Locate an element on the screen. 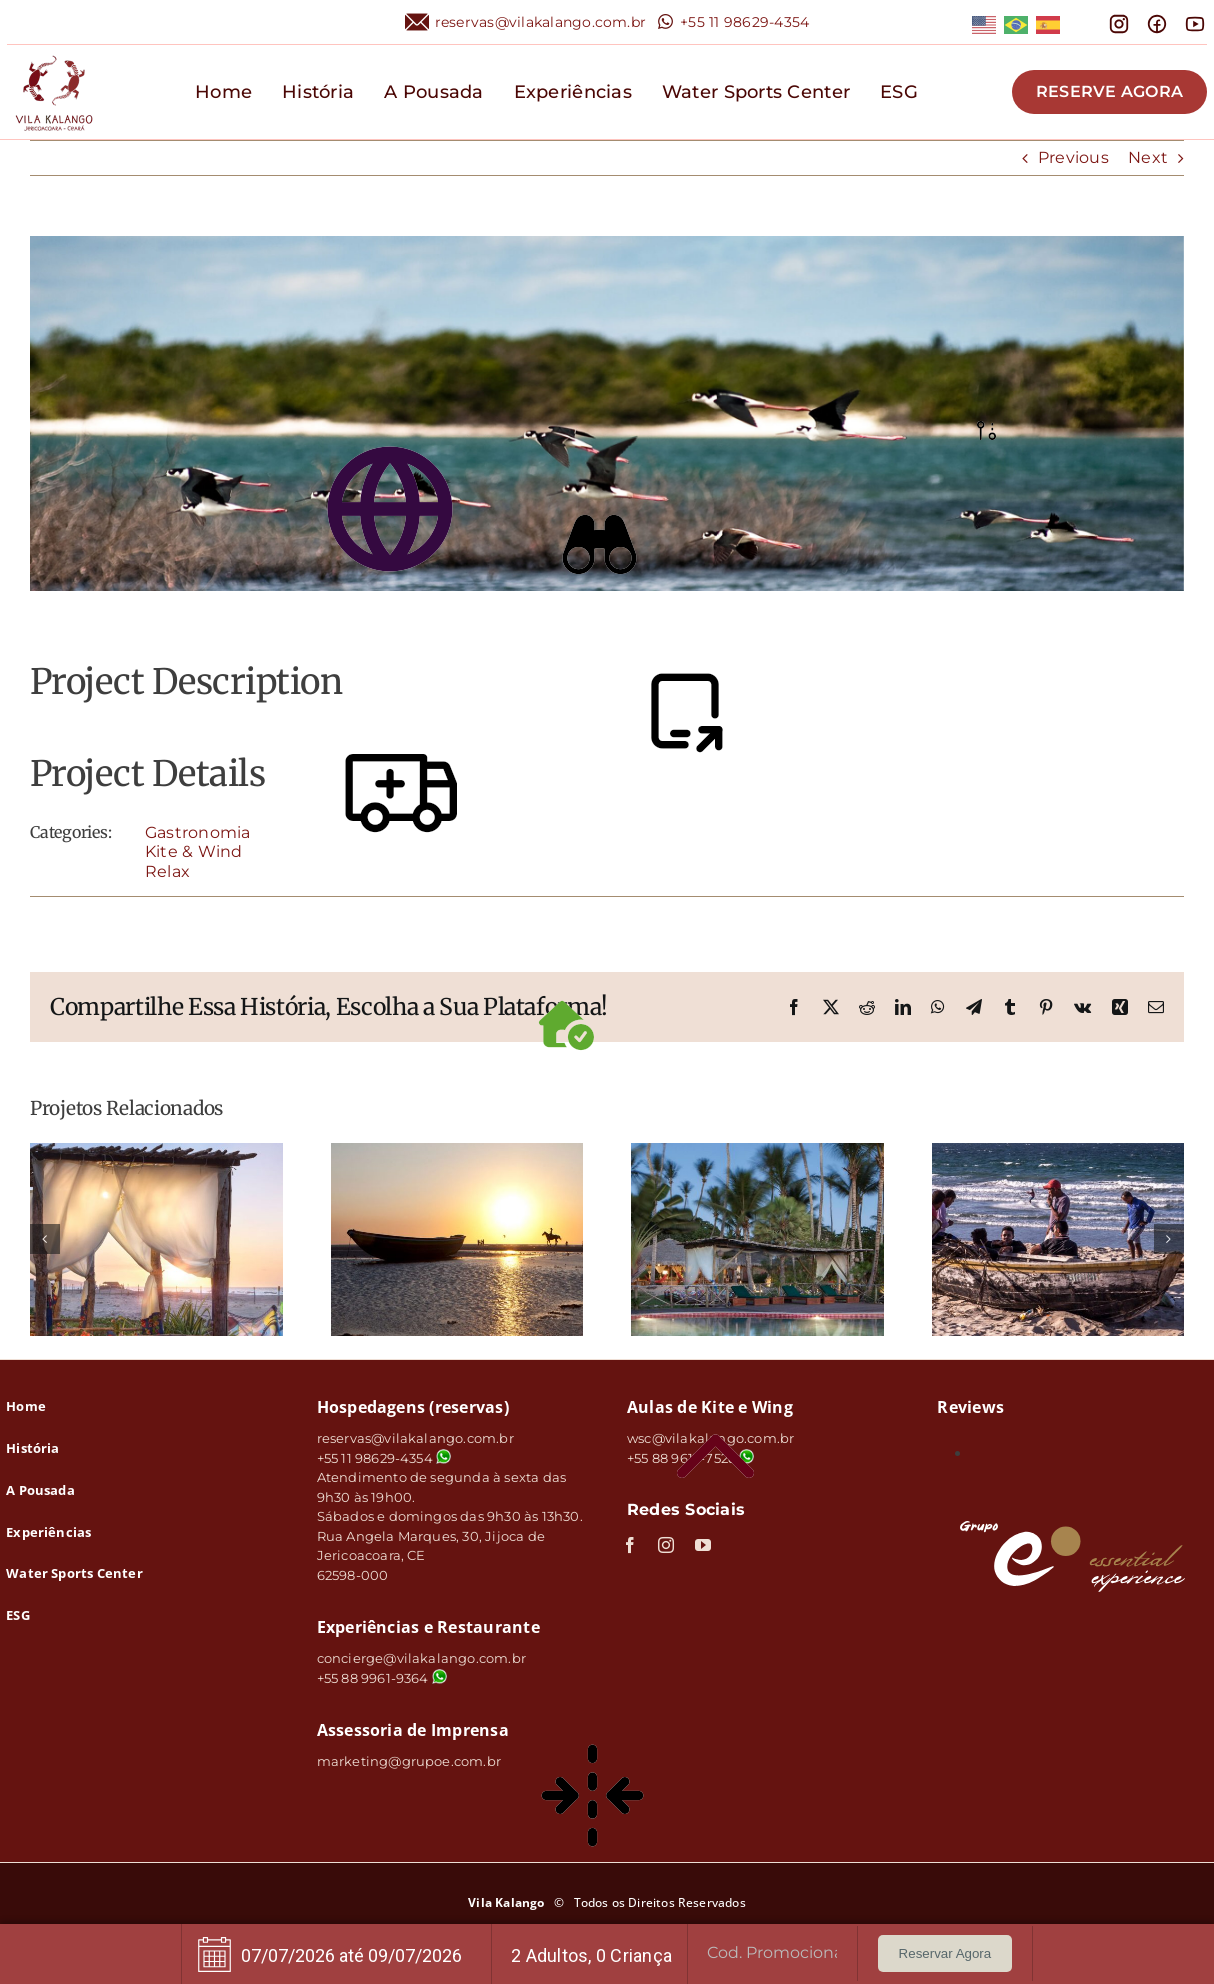 The width and height of the screenshot is (1214, 1984). home verification complete is located at coordinates (565, 1024).